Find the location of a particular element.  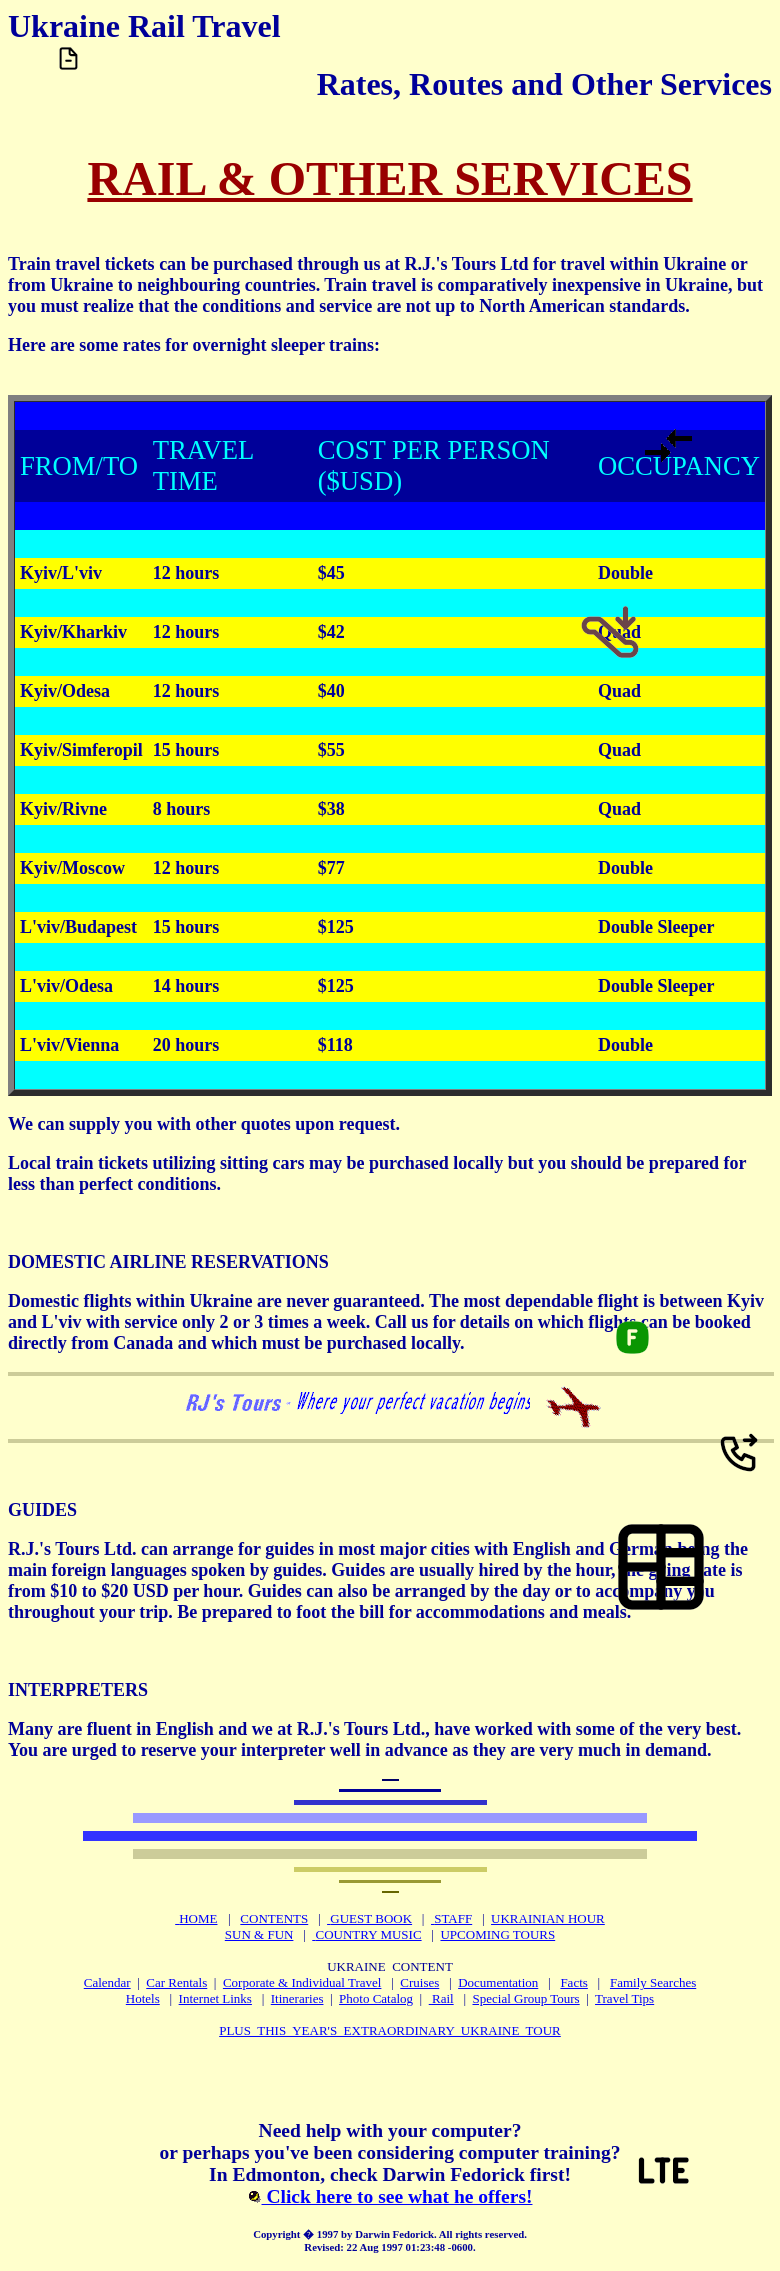

remove or delete a file is located at coordinates (68, 58).